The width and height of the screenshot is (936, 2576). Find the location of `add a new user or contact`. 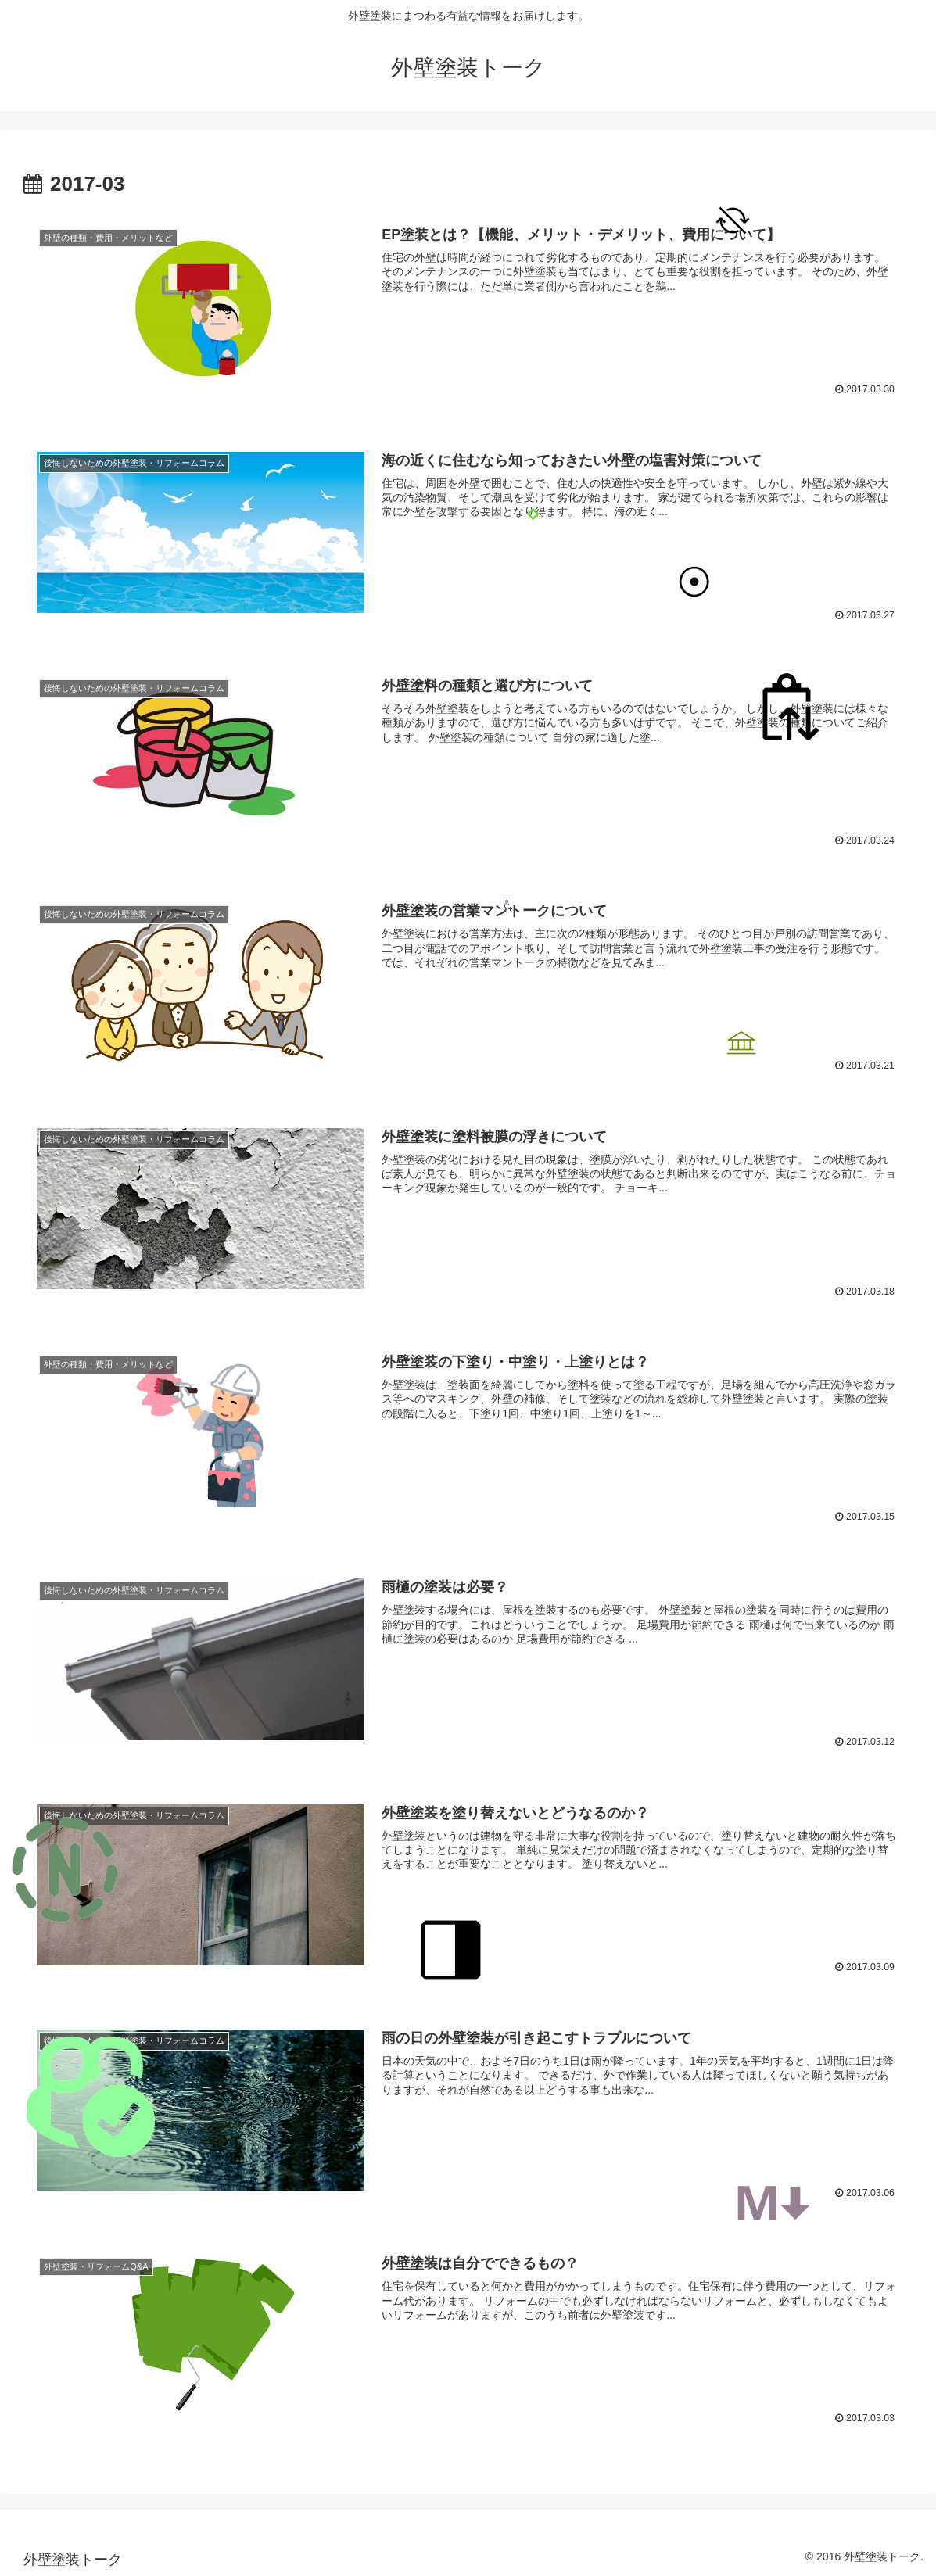

add a new user or contact is located at coordinates (507, 905).